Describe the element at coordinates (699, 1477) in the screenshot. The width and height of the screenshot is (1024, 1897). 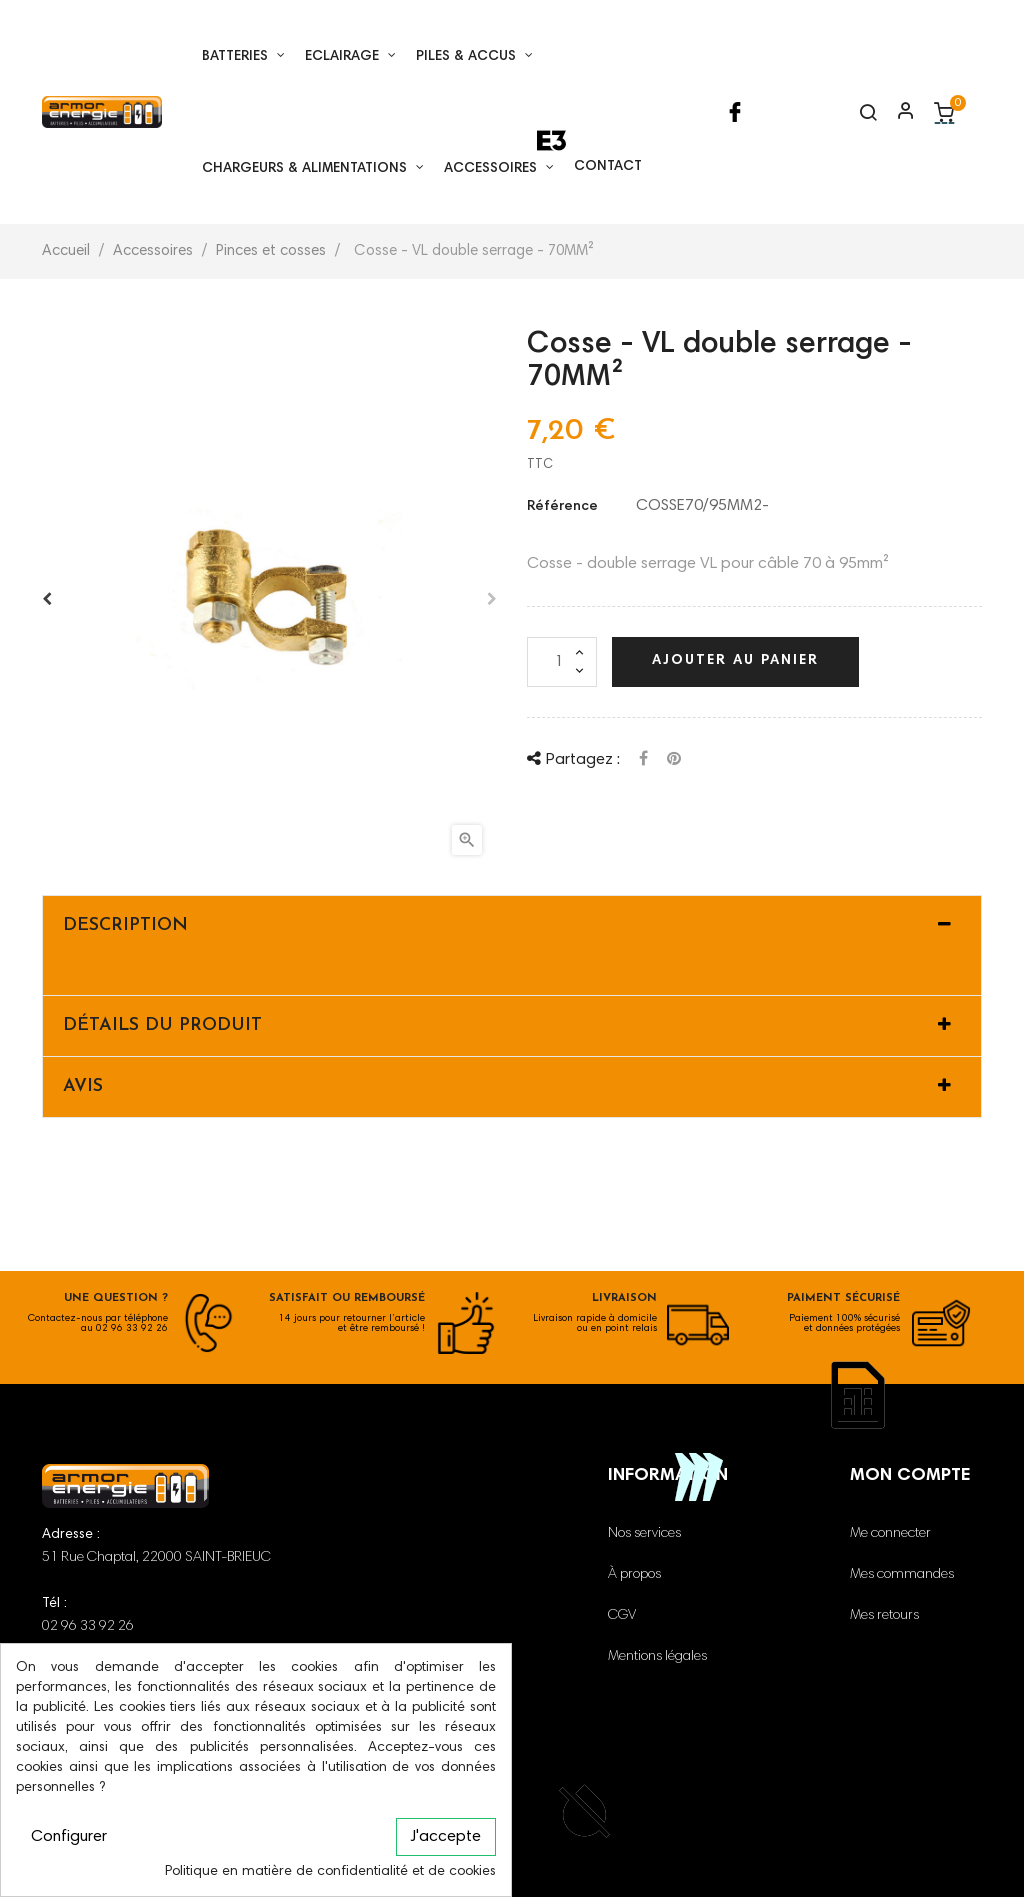
I see `open Miro collaborative whiteboard app` at that location.